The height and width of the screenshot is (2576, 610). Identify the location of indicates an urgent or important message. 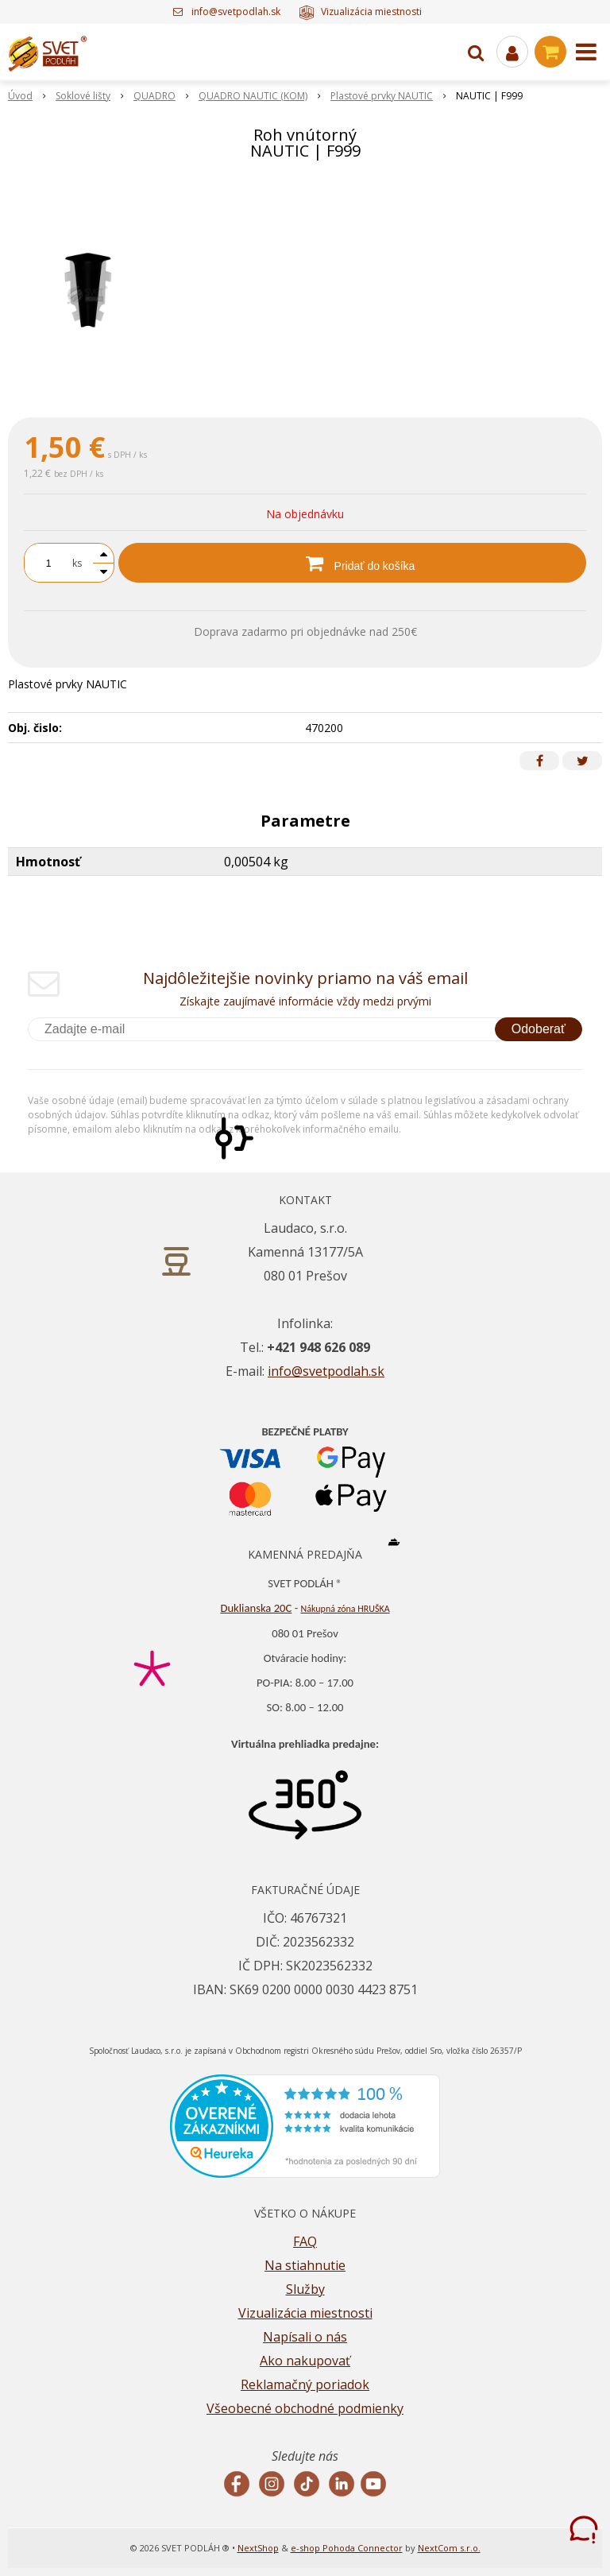
(584, 2528).